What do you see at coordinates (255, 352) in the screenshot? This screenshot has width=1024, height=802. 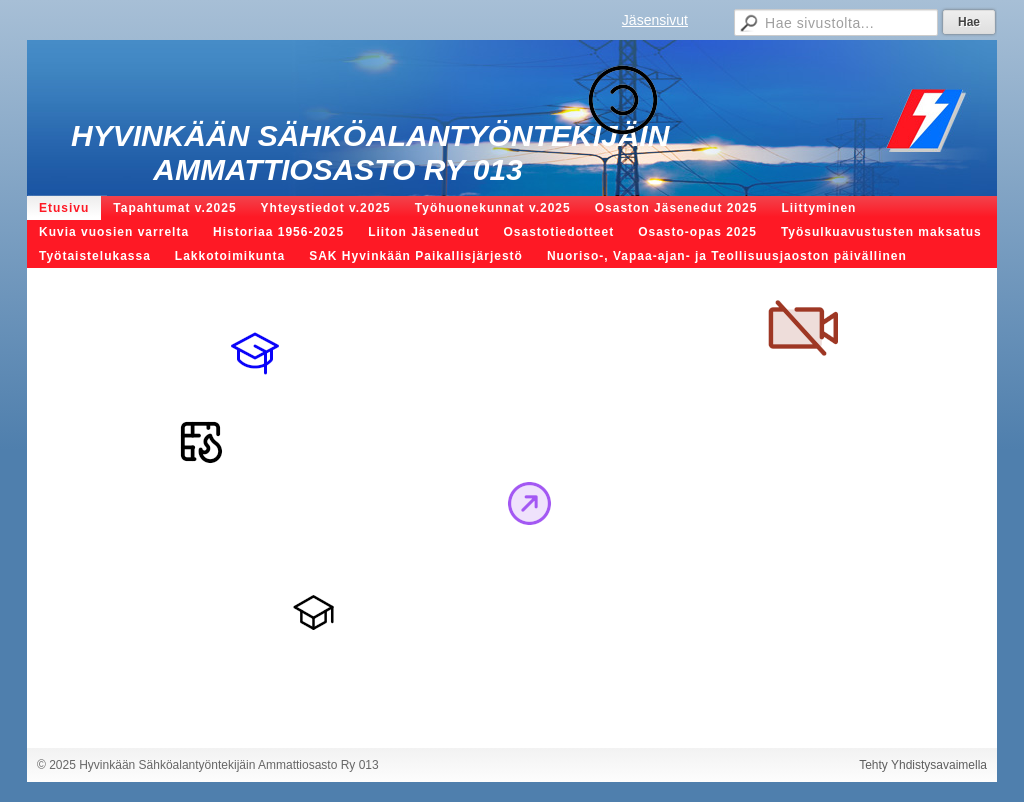 I see `access education or learning resources` at bounding box center [255, 352].